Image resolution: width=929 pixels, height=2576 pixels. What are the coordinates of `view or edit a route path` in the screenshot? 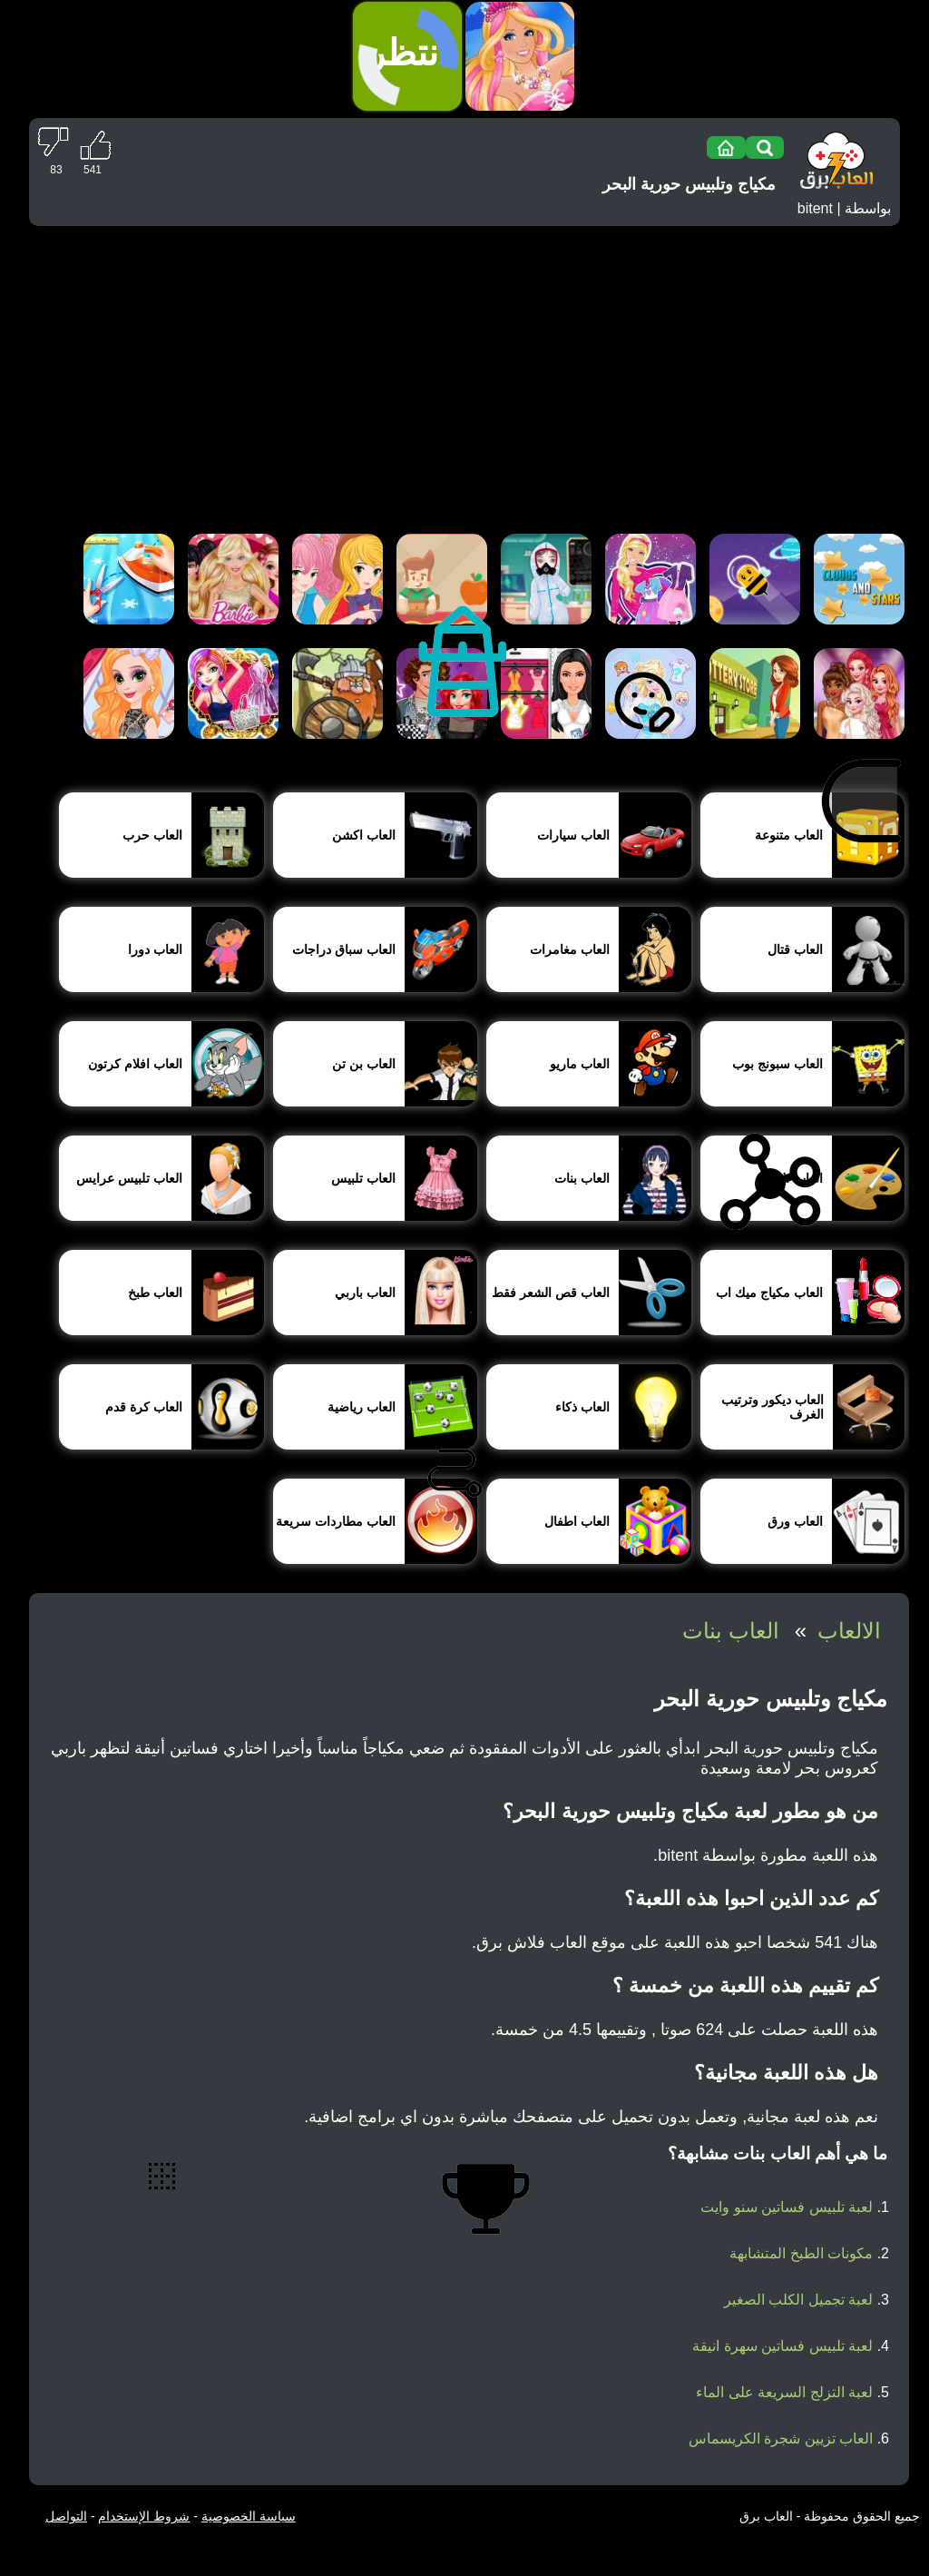 It's located at (455, 1470).